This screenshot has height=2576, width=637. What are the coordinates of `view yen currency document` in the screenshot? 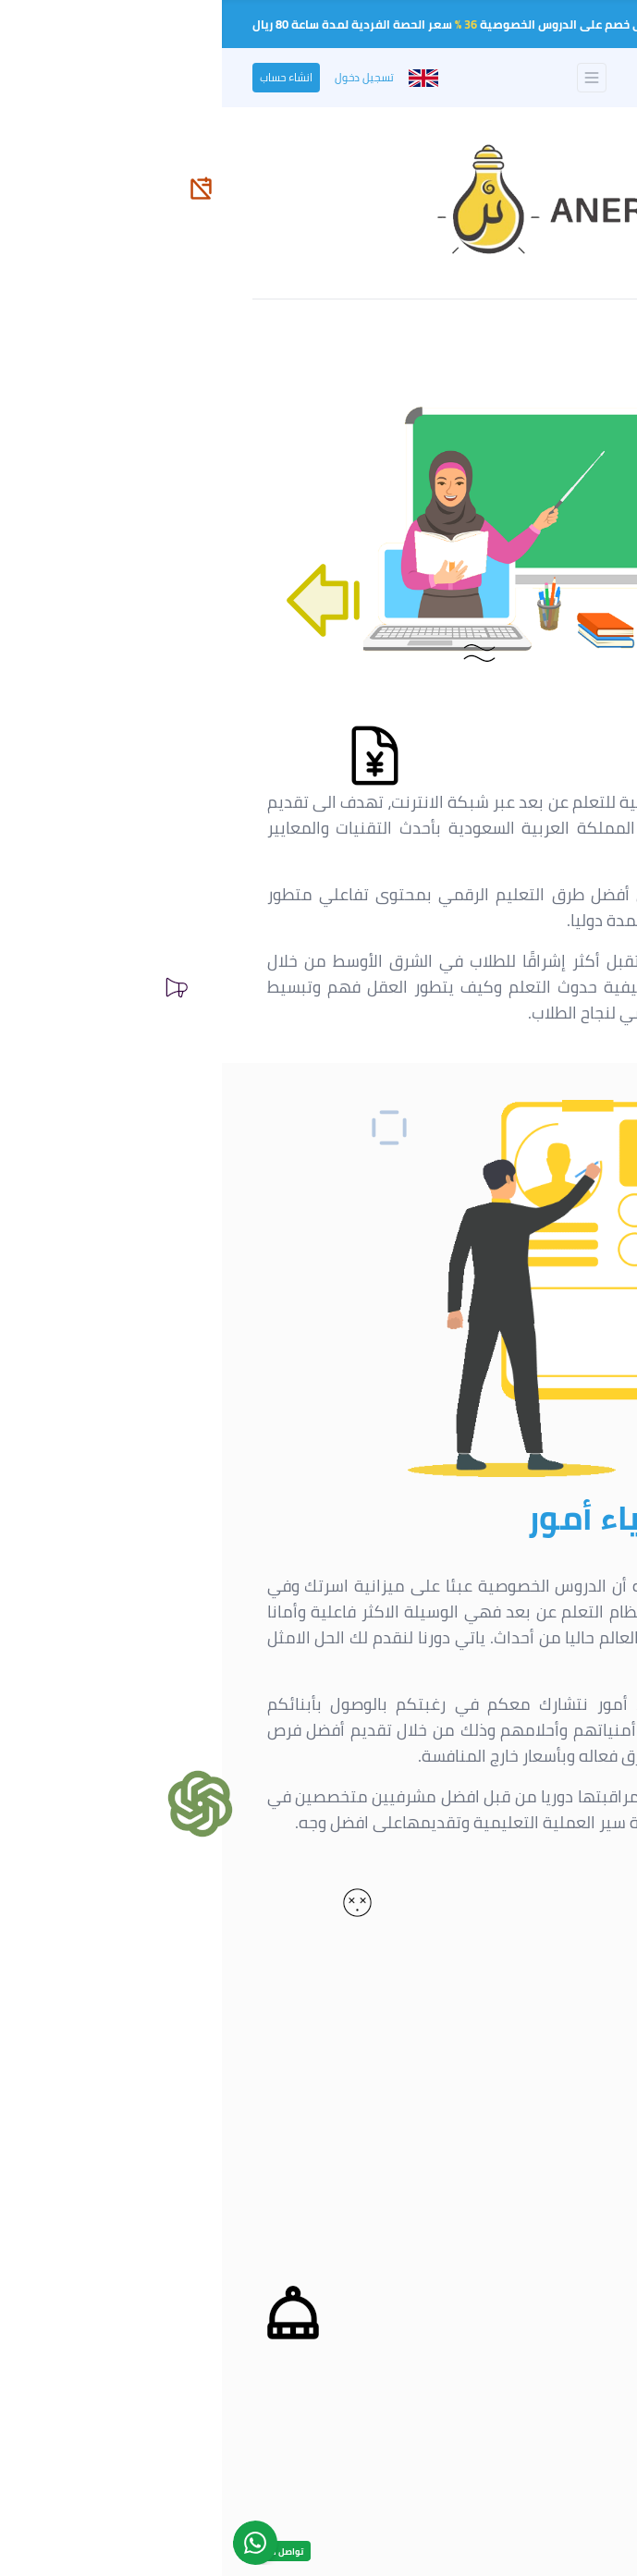 It's located at (374, 755).